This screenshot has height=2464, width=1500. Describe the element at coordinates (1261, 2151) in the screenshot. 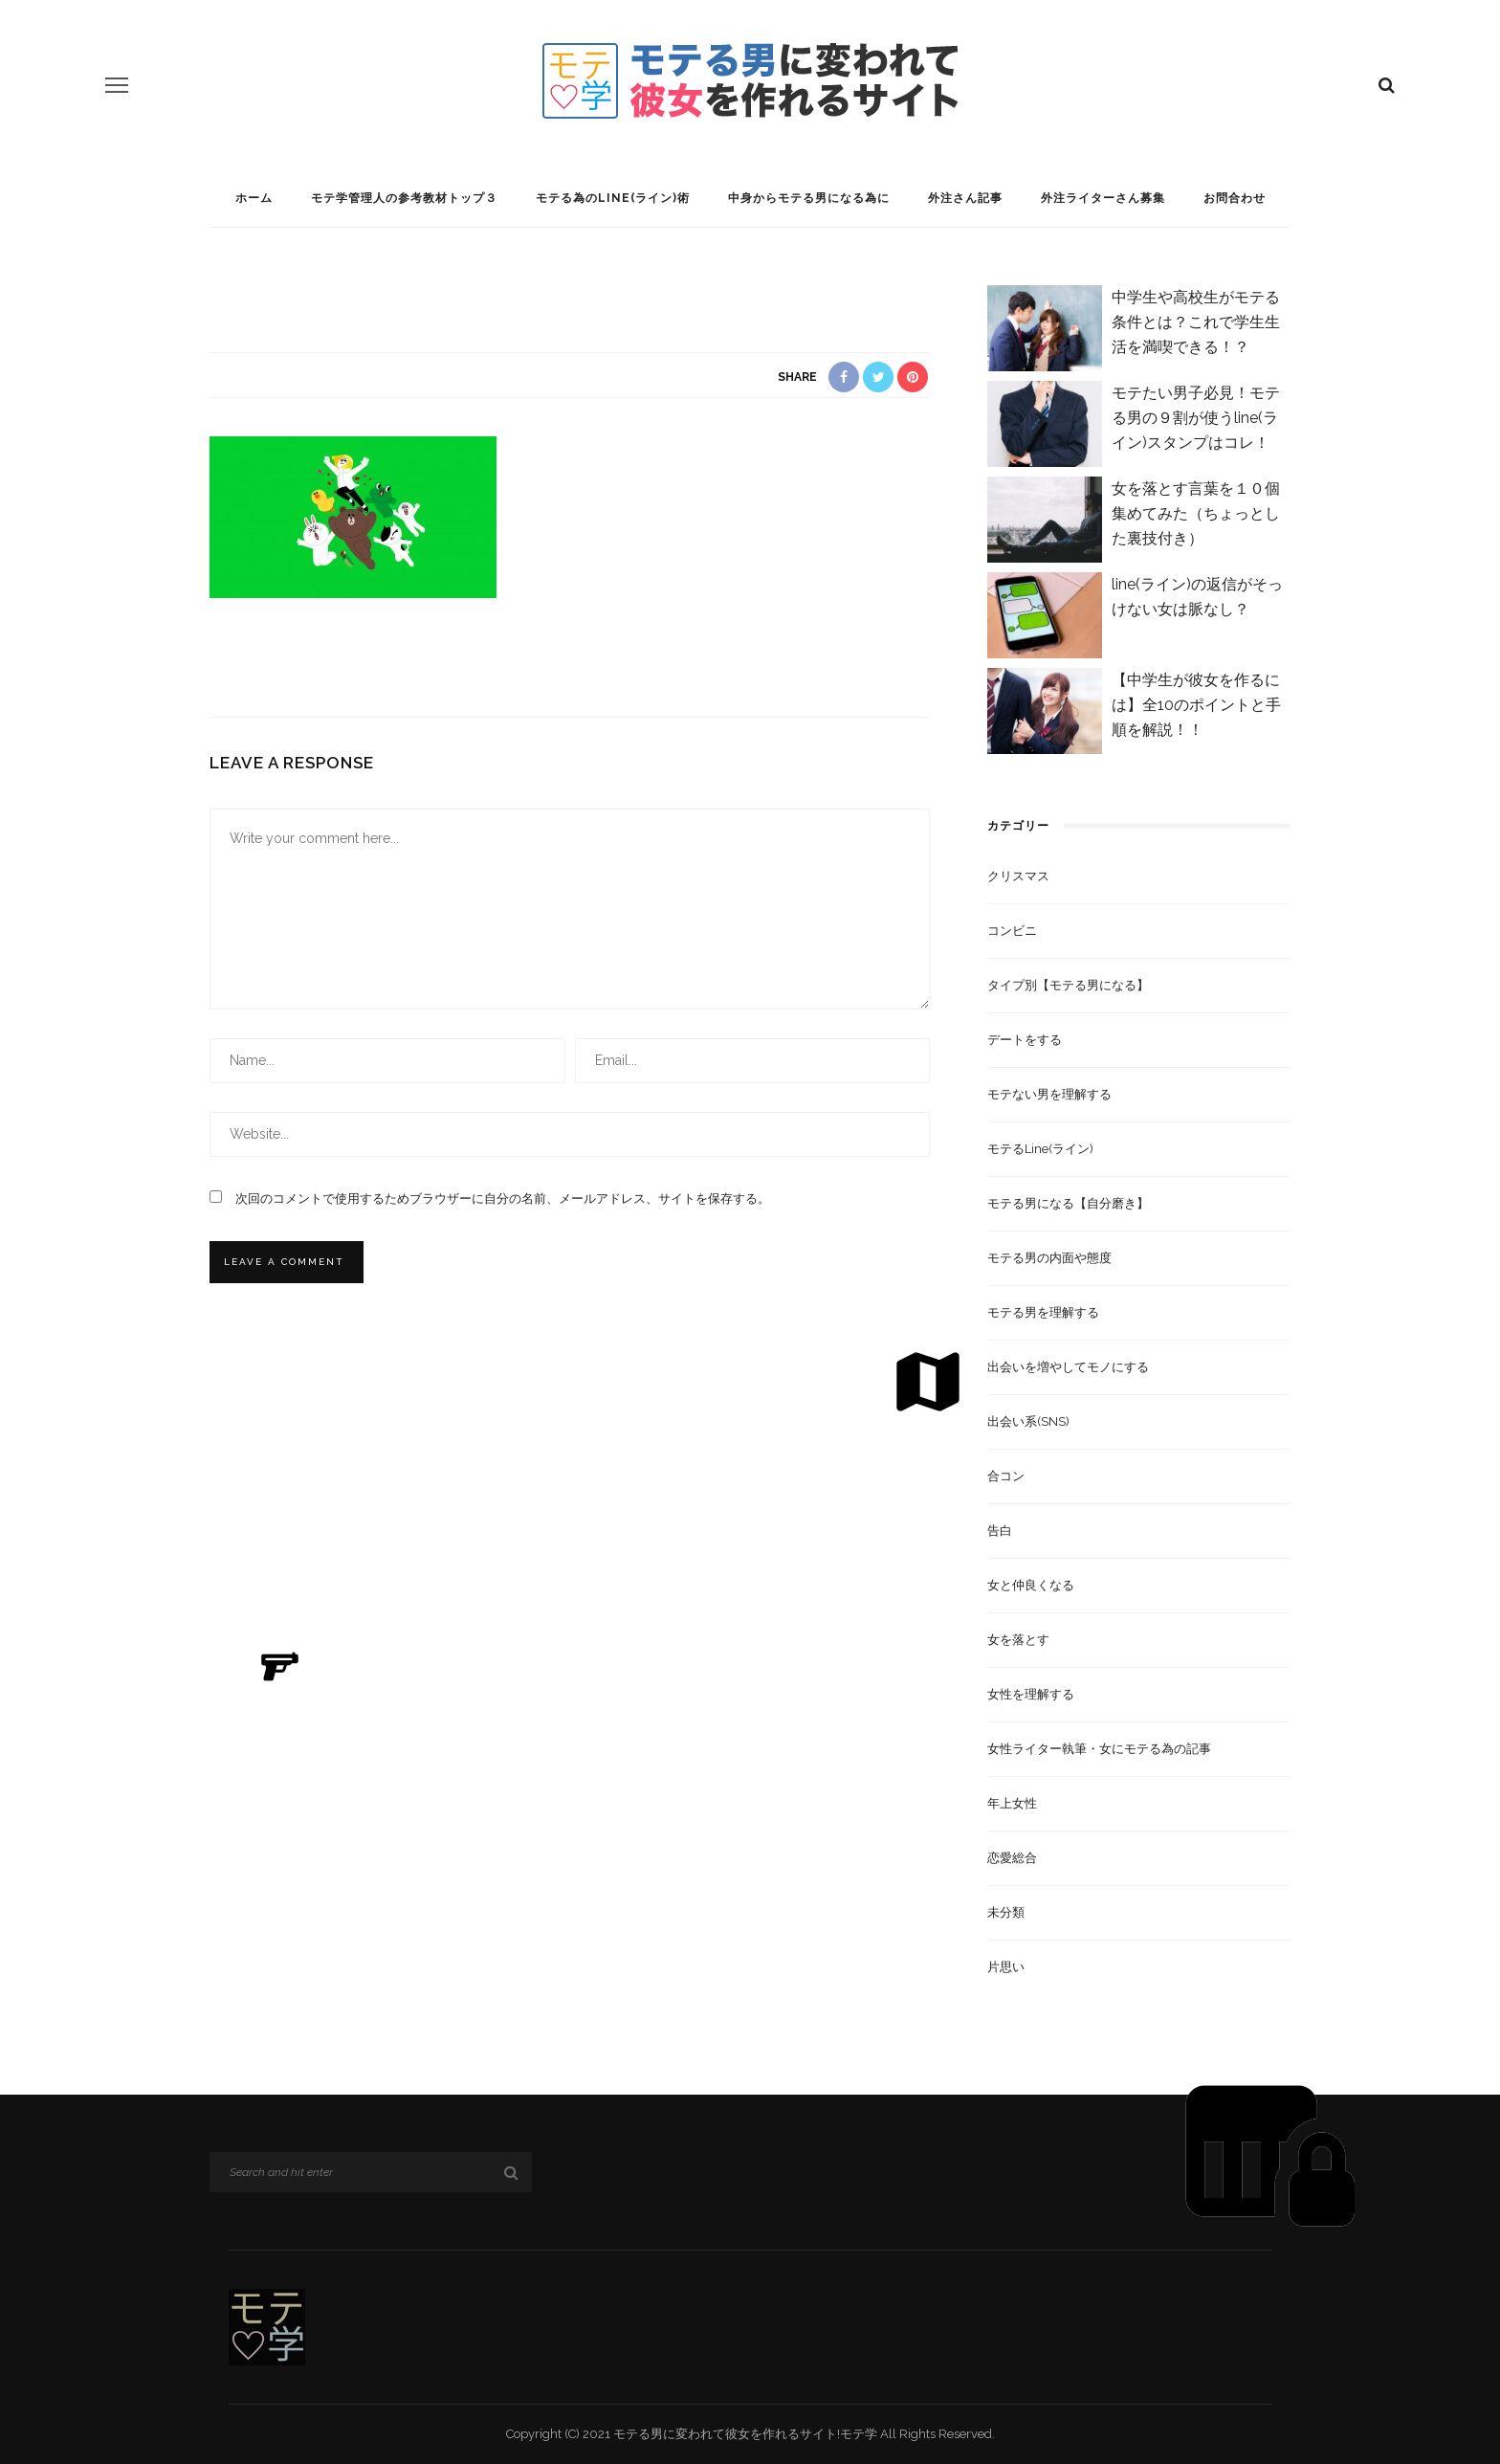

I see `lock a column in a spreadsheet or table` at that location.